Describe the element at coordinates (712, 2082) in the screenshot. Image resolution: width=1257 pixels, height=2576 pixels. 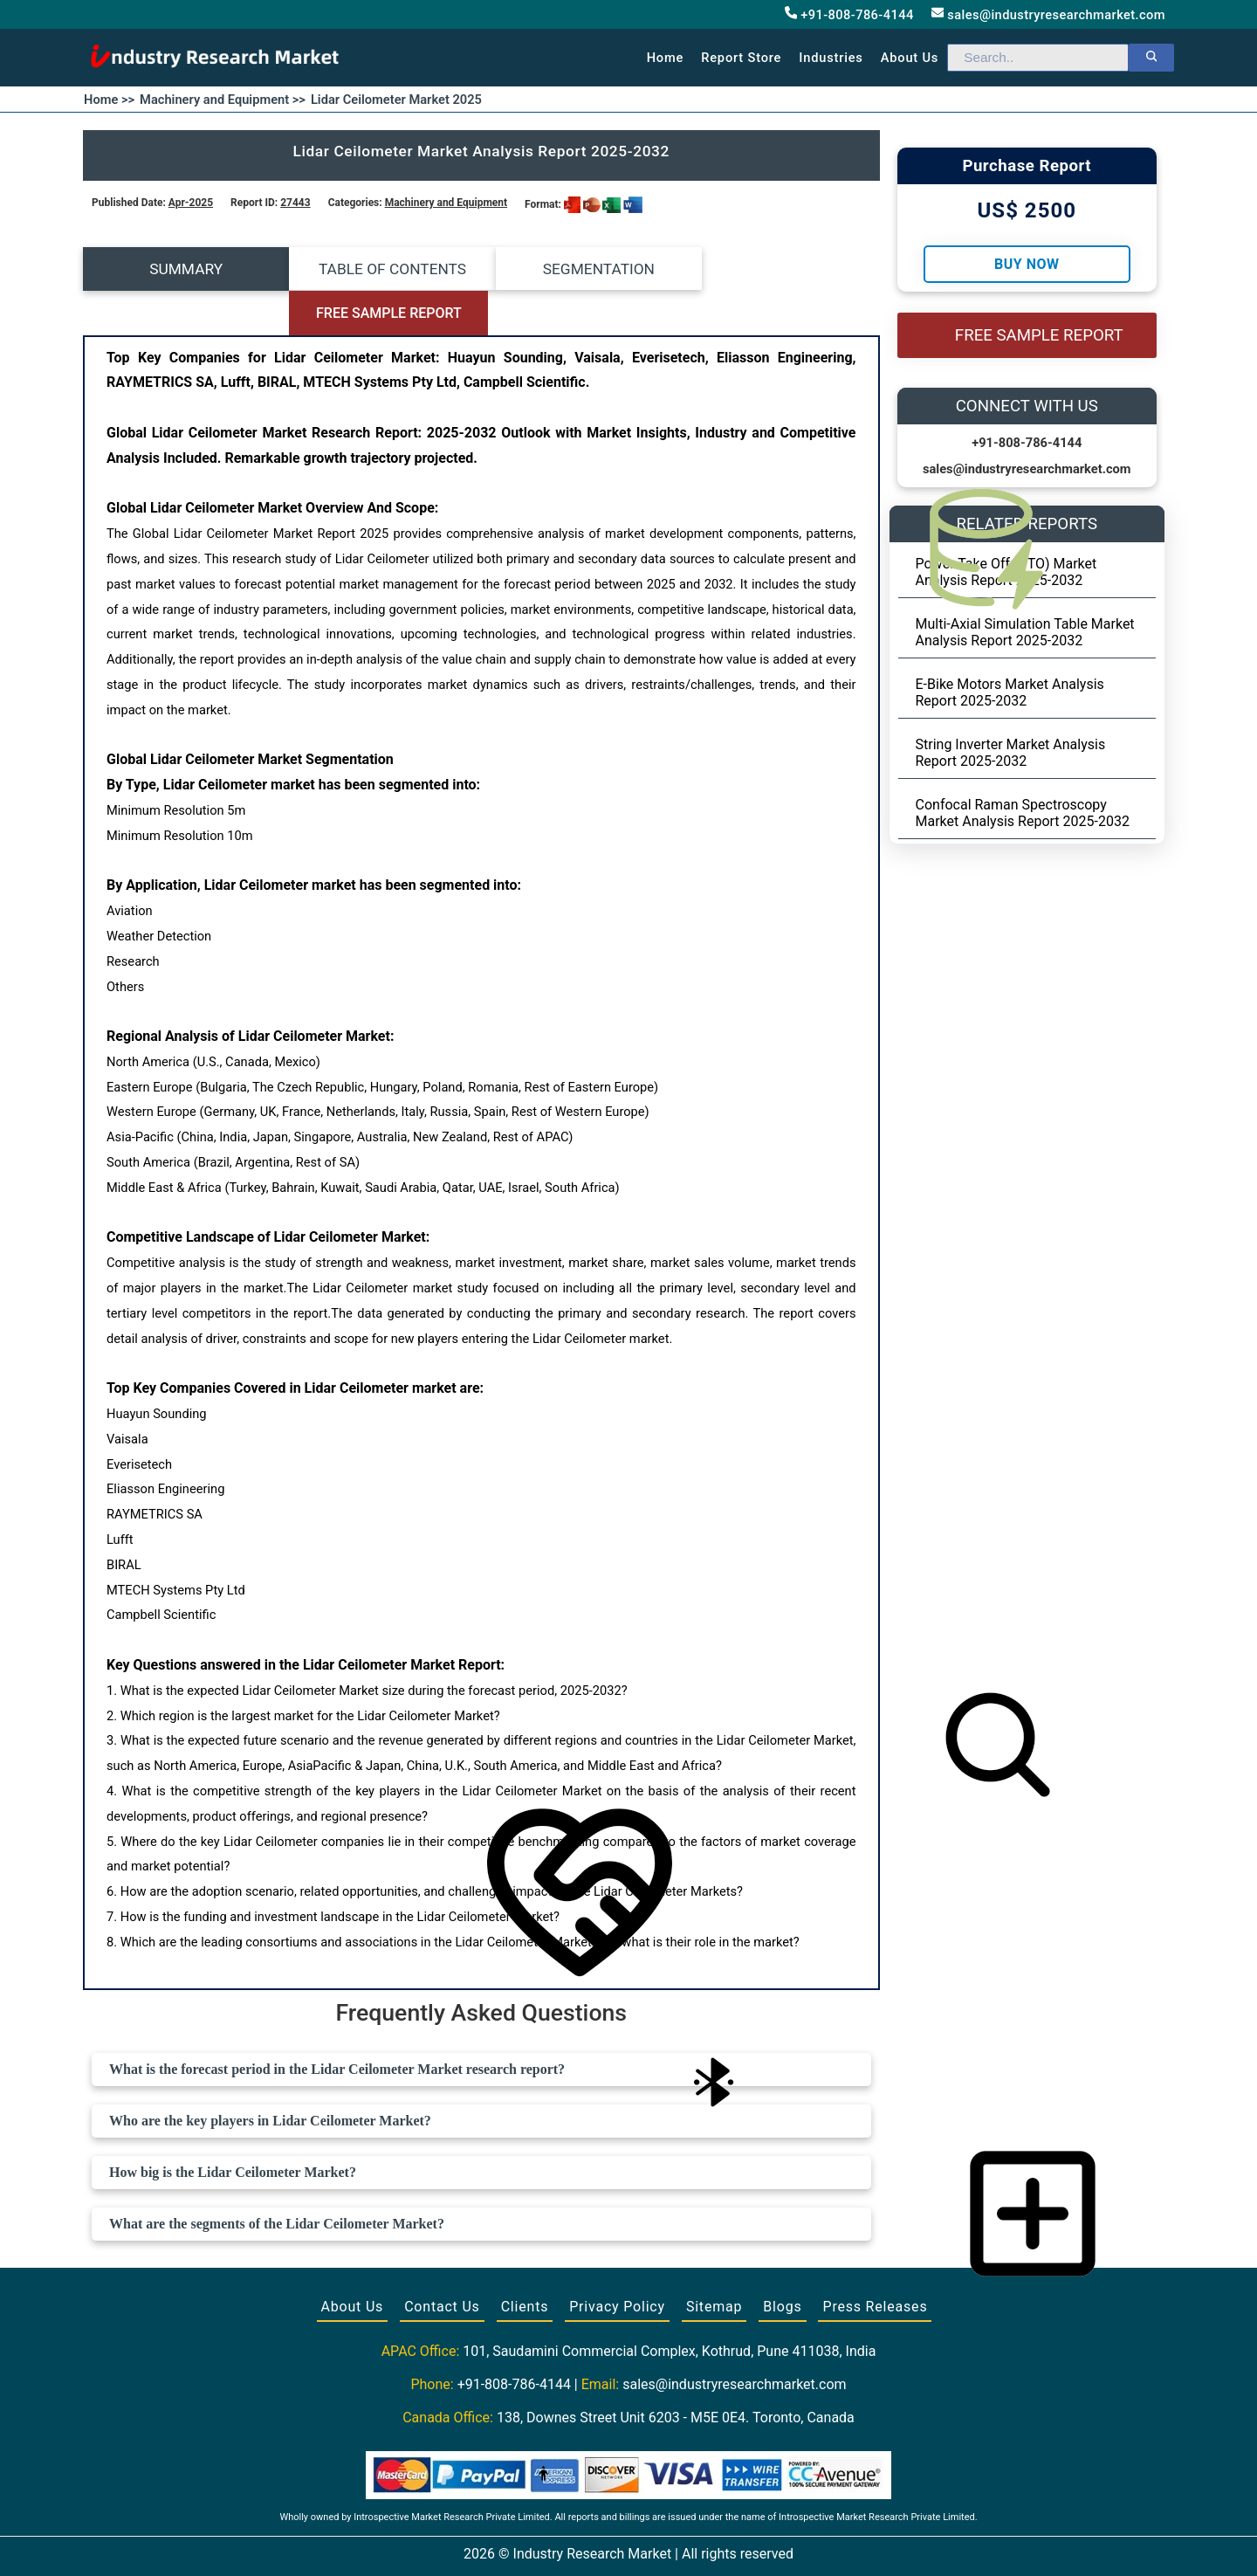
I see `indicates an active bluetooth connection` at that location.